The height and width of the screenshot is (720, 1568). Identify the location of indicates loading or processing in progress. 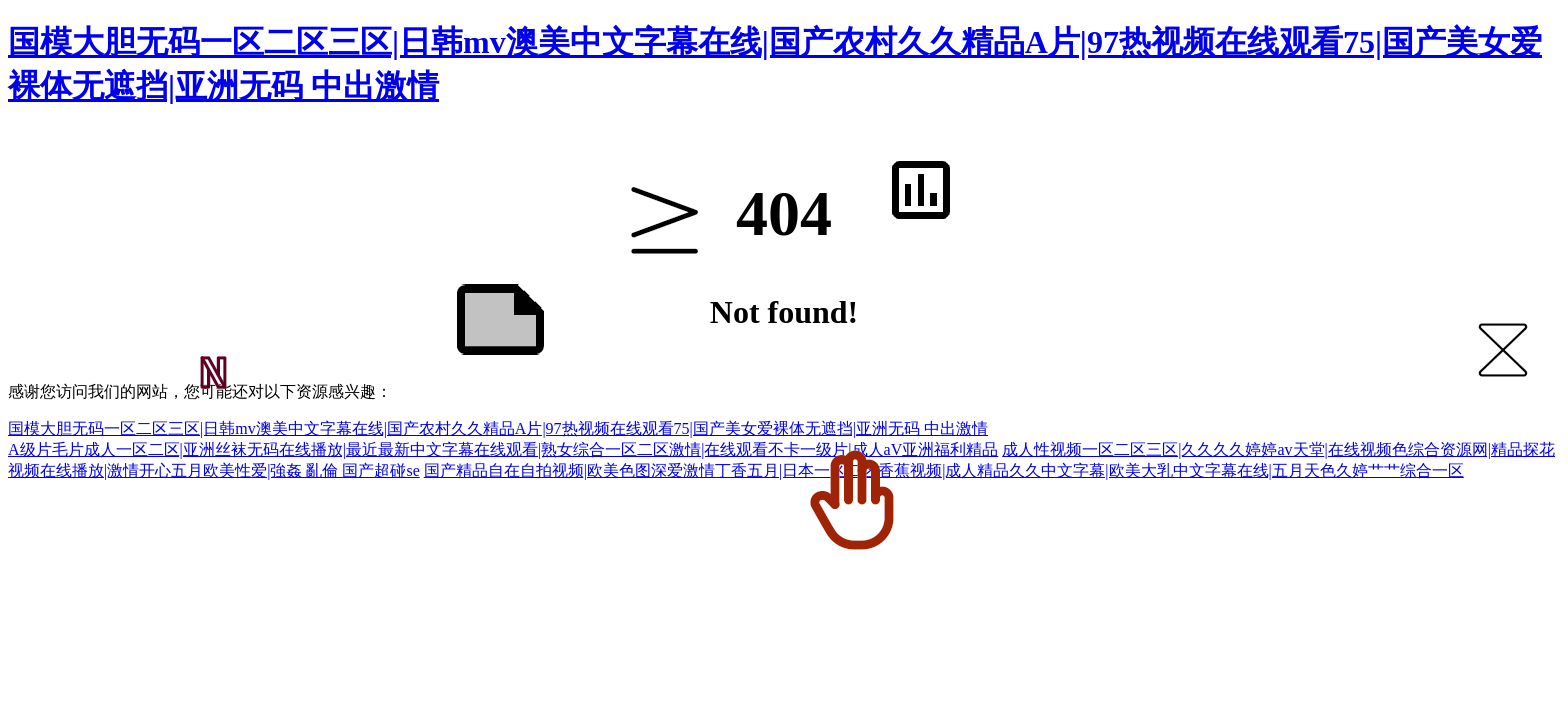
(1503, 350).